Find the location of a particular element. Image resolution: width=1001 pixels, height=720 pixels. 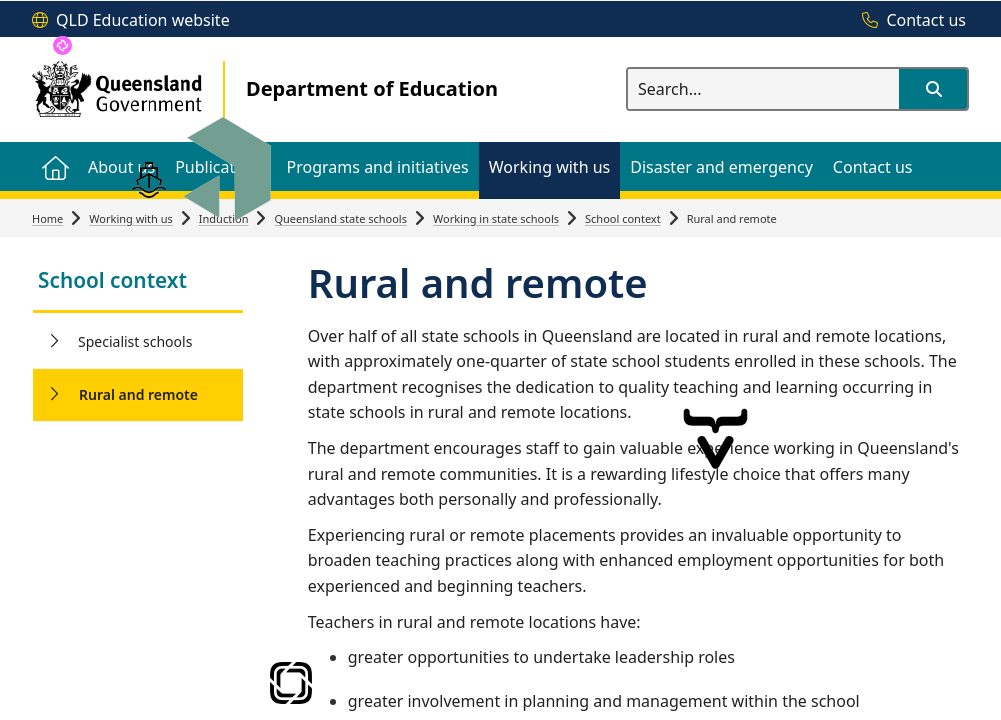

Prismic CMS logo is located at coordinates (291, 683).